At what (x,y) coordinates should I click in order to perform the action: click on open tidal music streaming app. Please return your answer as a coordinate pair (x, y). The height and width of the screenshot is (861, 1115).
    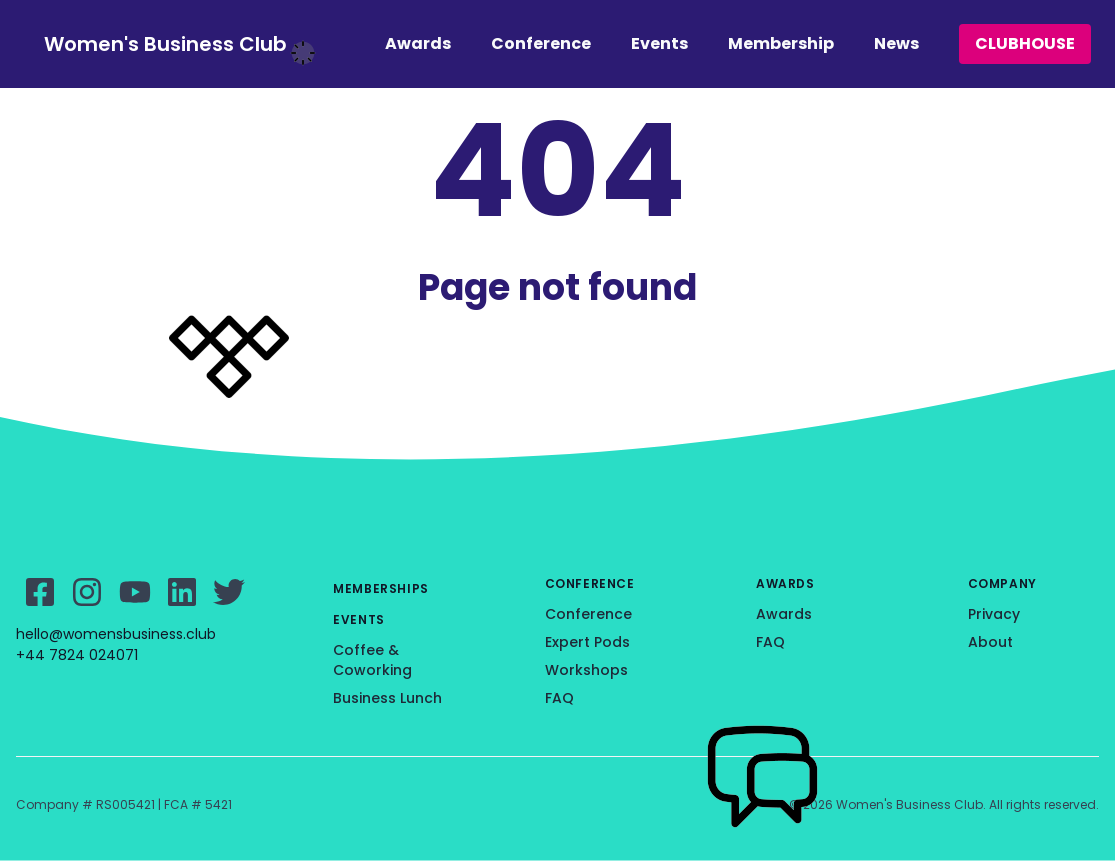
    Looking at the image, I should click on (229, 353).